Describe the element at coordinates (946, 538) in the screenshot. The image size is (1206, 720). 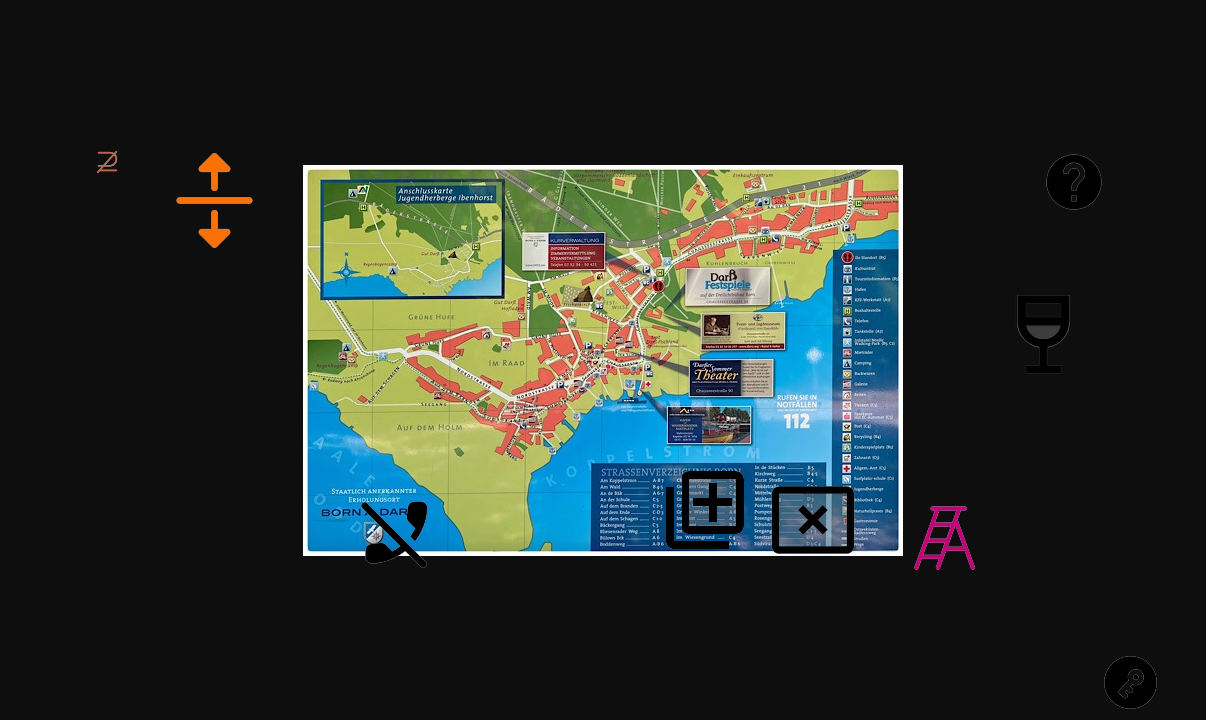
I see `access tools or equipment section` at that location.